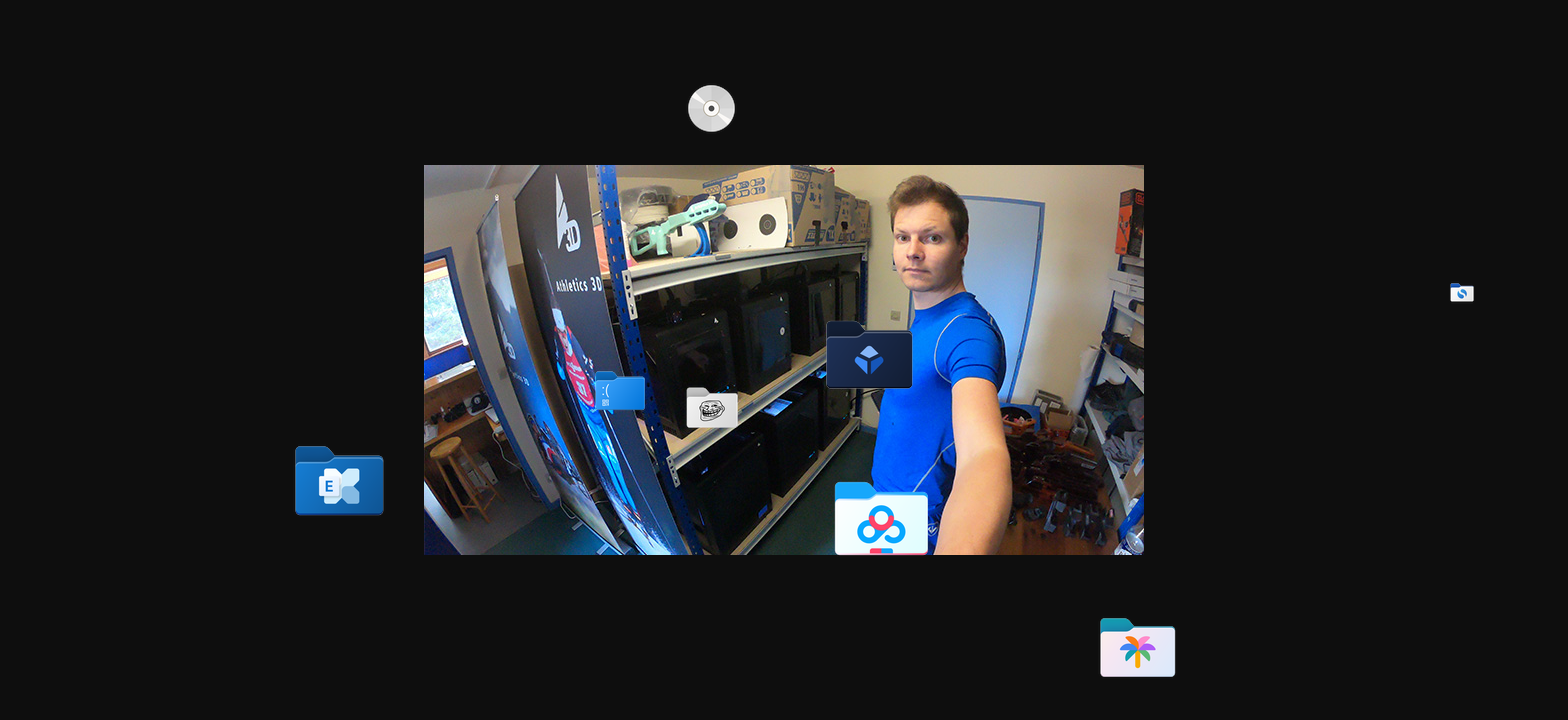 Image resolution: width=1568 pixels, height=720 pixels. I want to click on open blockchain-related files and documents, so click(869, 357).